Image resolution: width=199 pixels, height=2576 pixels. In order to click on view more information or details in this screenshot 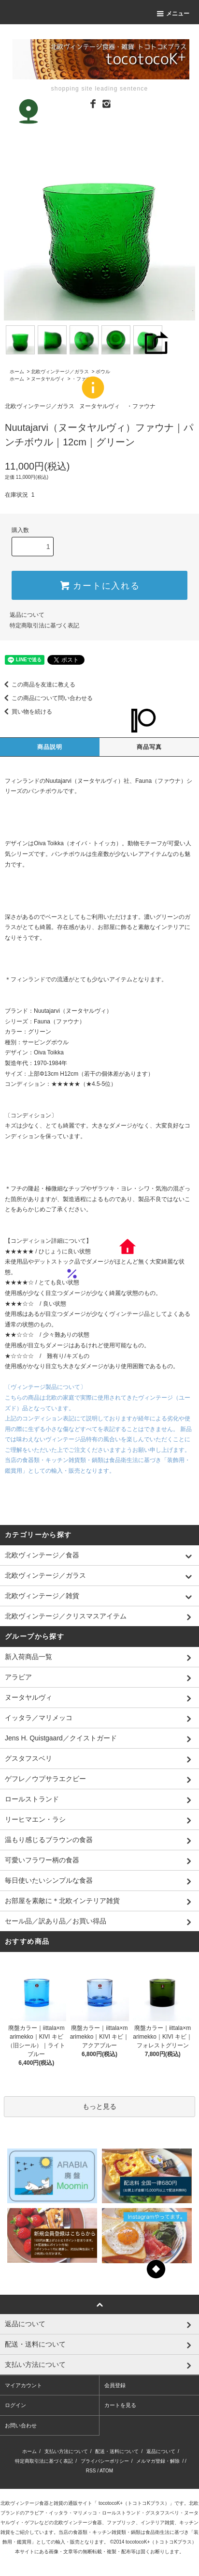, I will do `click(93, 387)`.